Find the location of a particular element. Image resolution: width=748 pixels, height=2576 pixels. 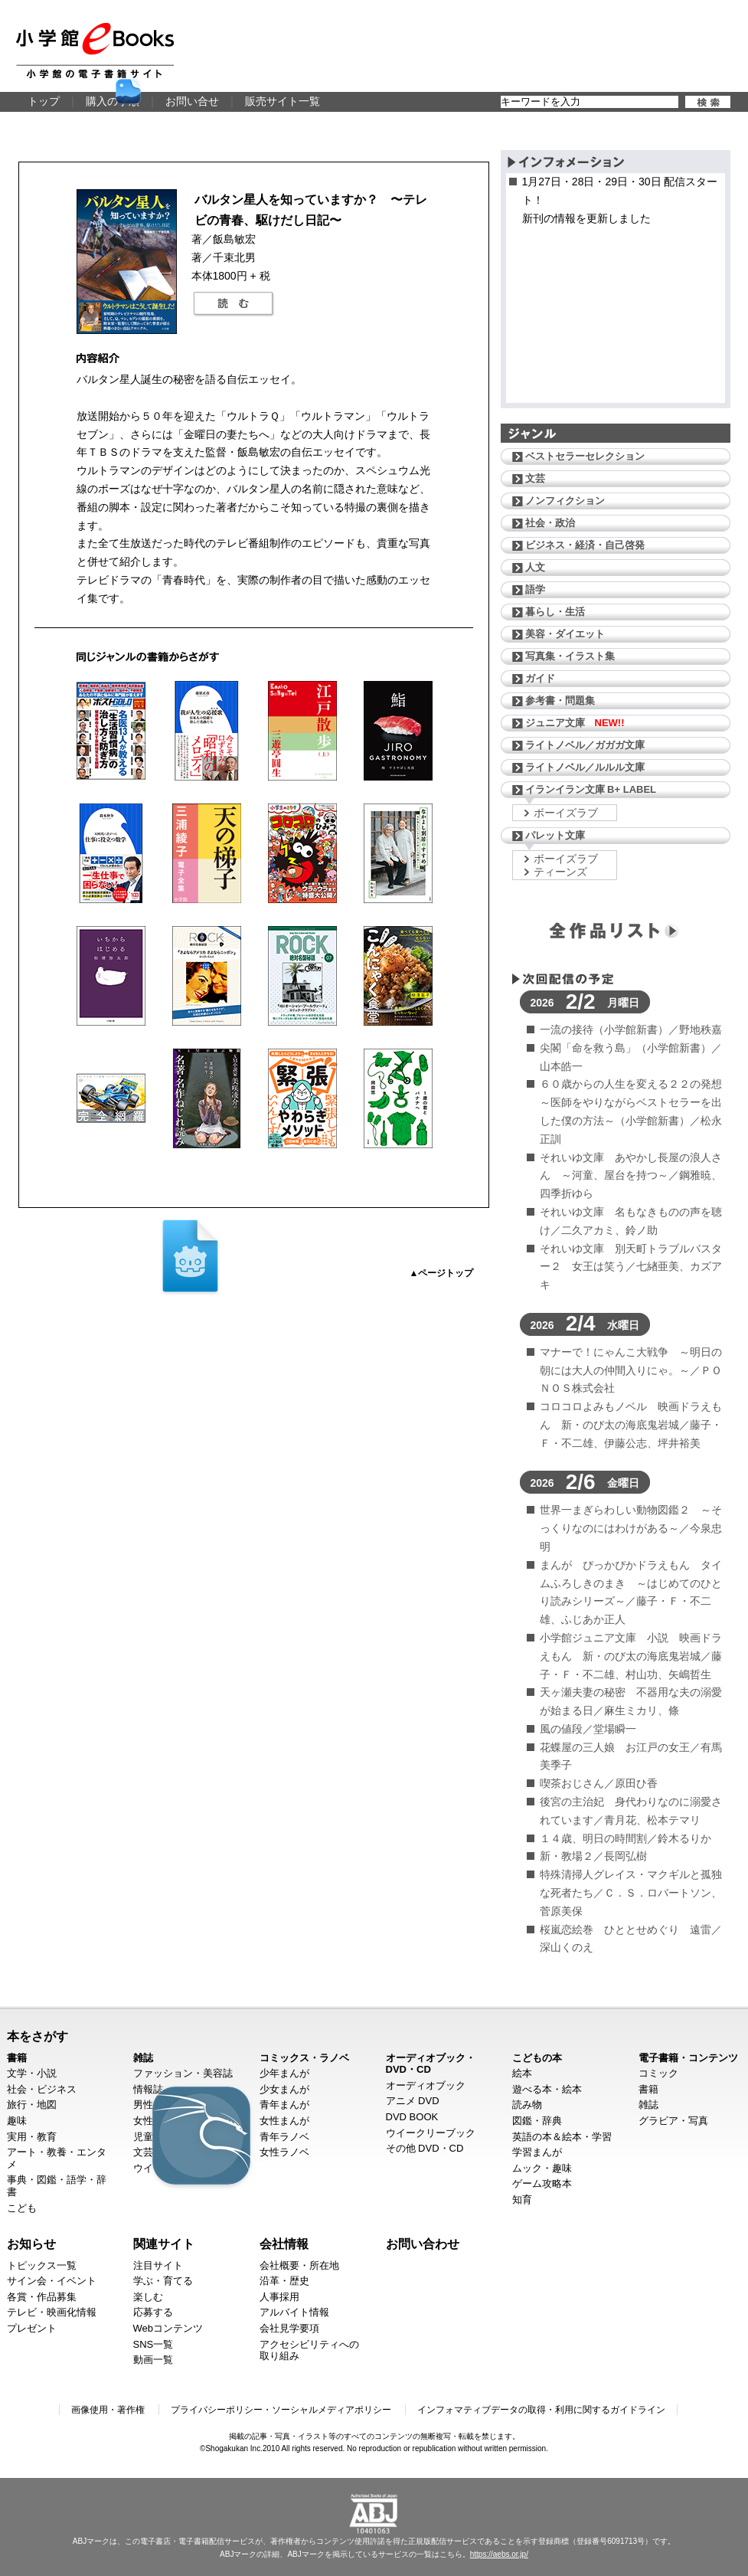

launch kali linux application is located at coordinates (201, 2136).